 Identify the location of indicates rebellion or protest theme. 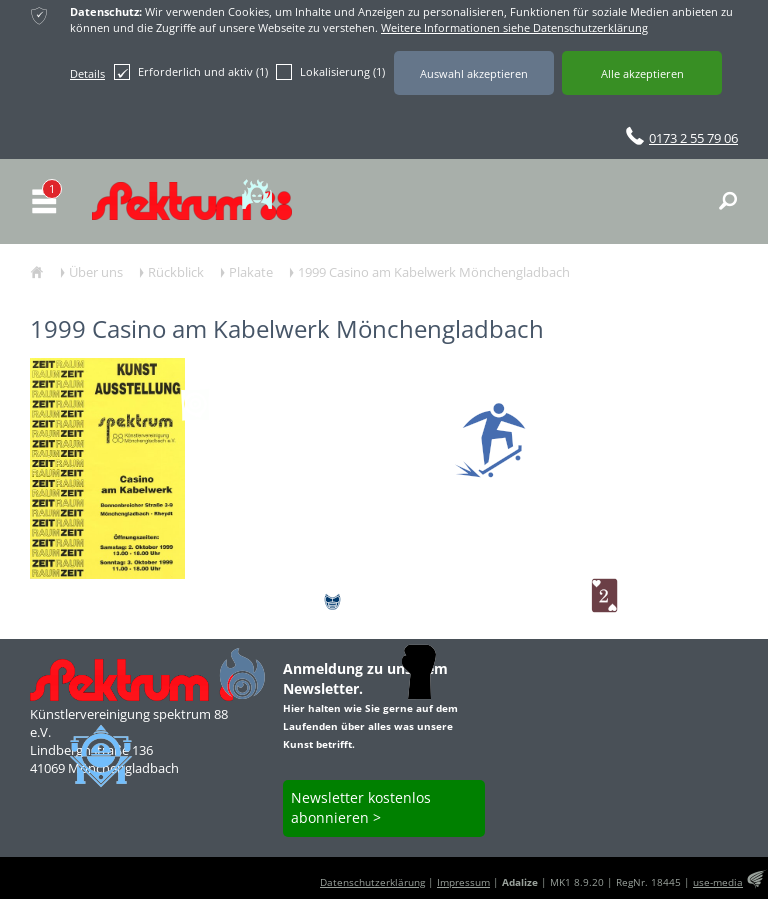
(419, 672).